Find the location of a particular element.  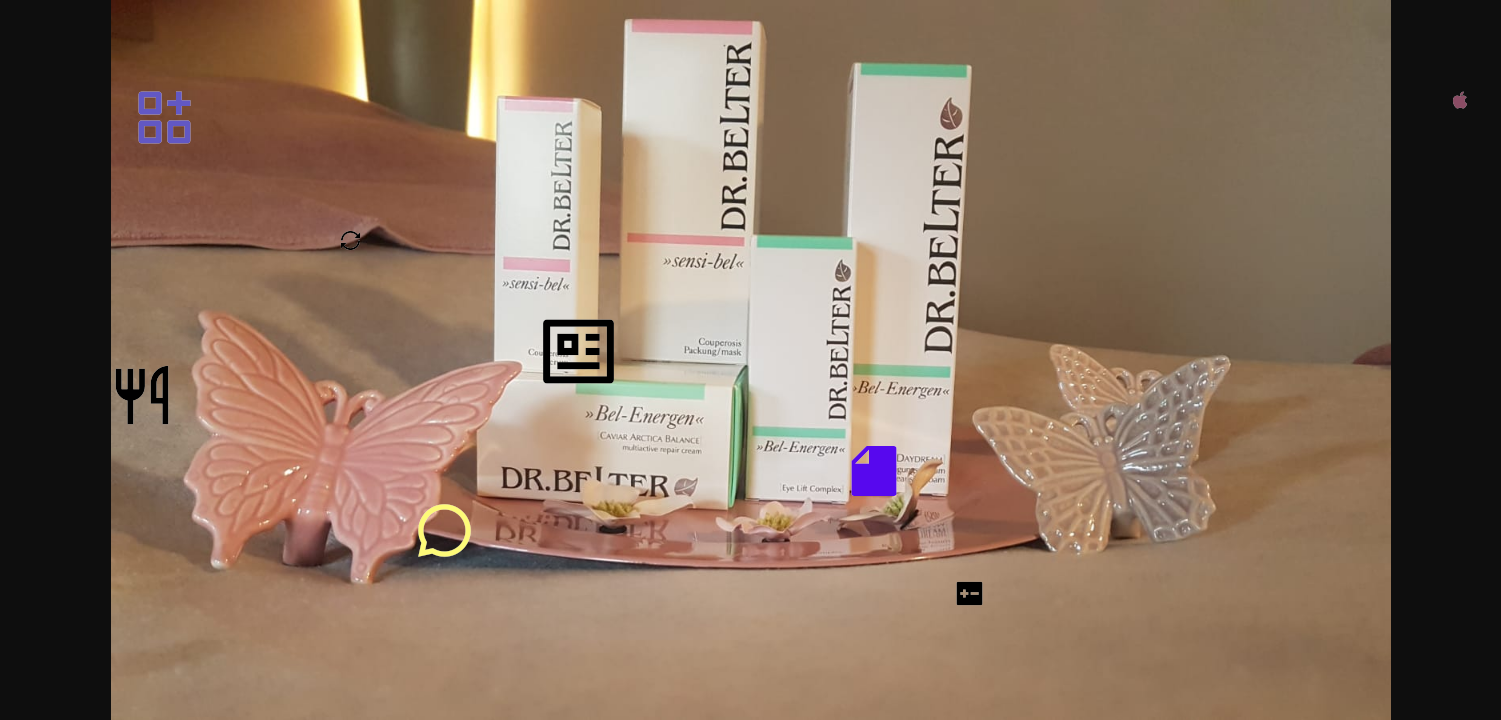

open chat or messaging is located at coordinates (444, 530).